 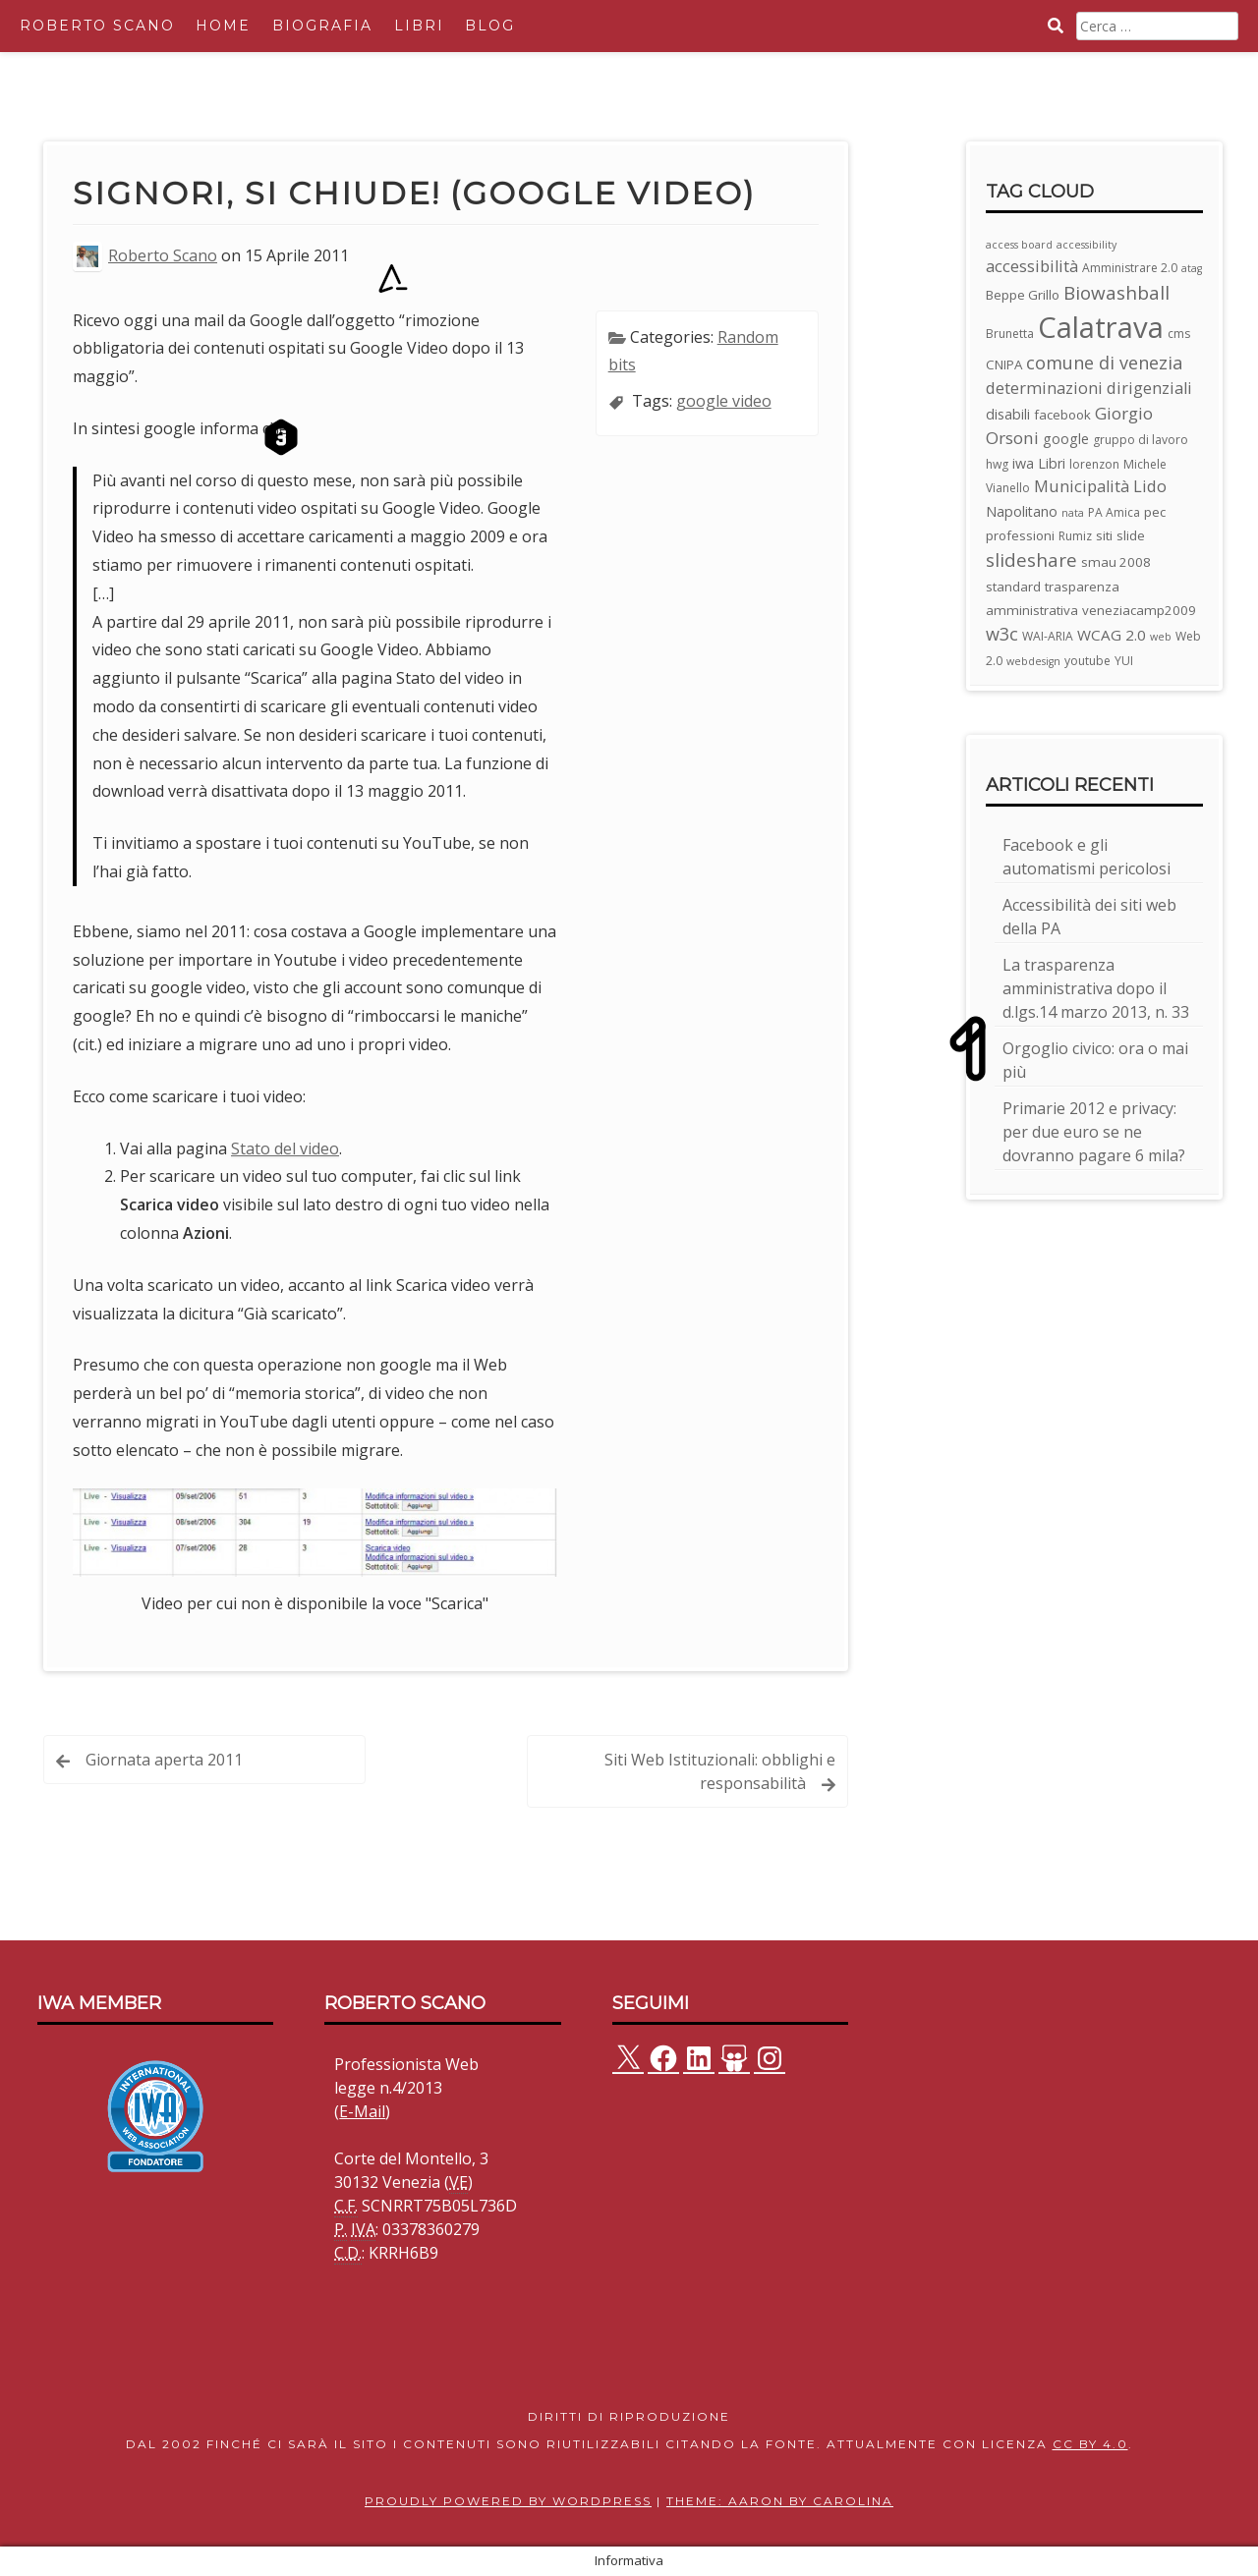 I want to click on remove a navigation waypoint, so click(x=391, y=278).